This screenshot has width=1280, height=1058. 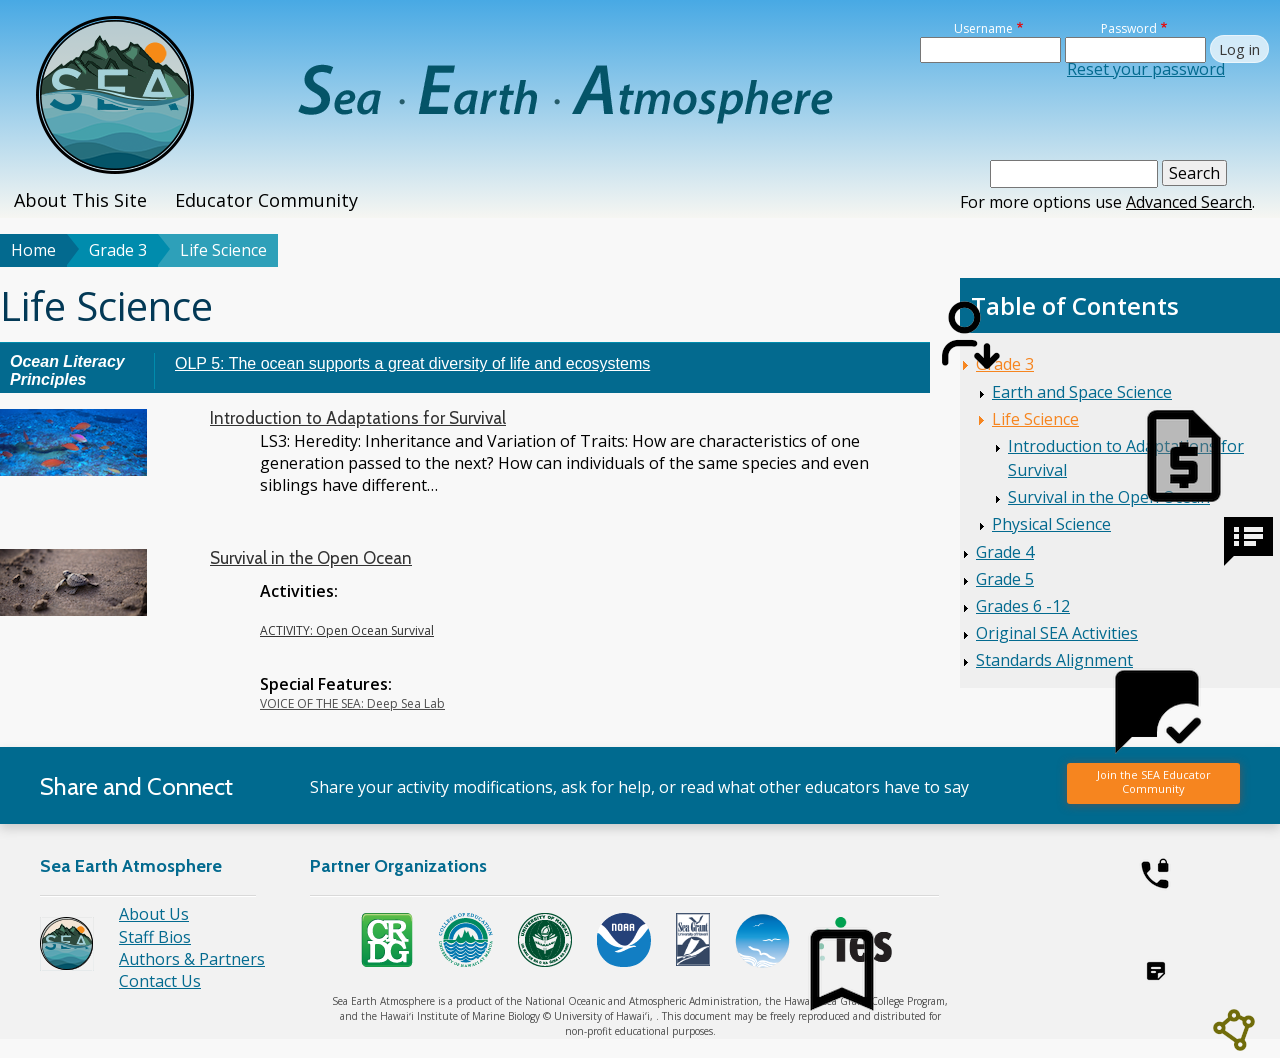 I want to click on indicates phone or call features are locked, so click(x=1155, y=875).